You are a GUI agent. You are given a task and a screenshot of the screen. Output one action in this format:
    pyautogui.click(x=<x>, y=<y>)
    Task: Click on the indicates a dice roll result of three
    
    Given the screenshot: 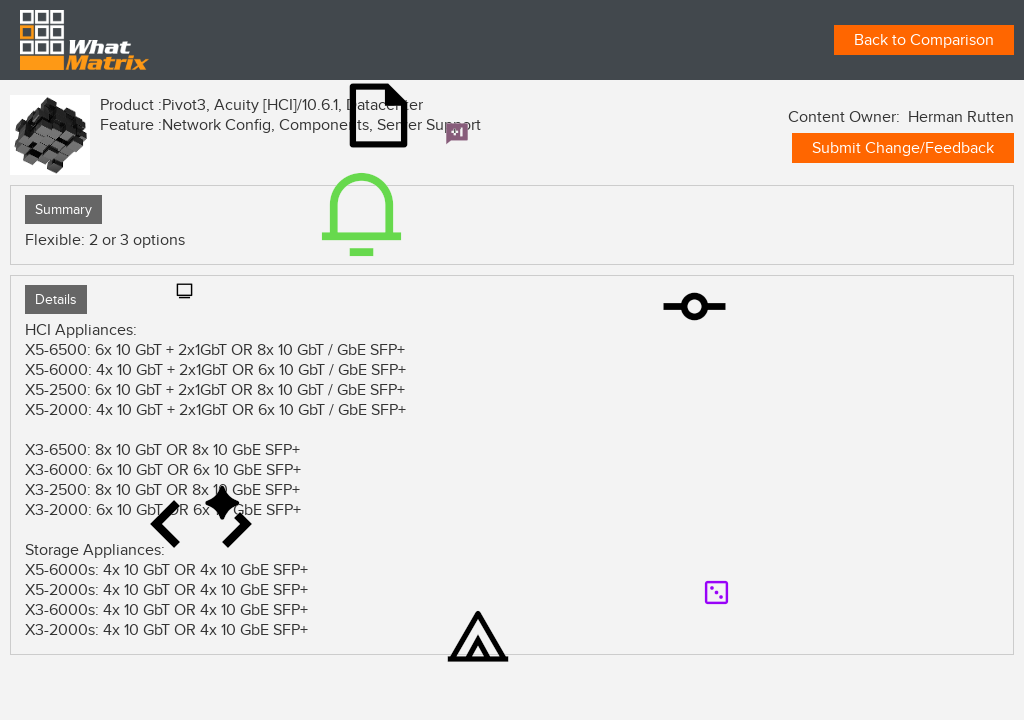 What is the action you would take?
    pyautogui.click(x=716, y=592)
    